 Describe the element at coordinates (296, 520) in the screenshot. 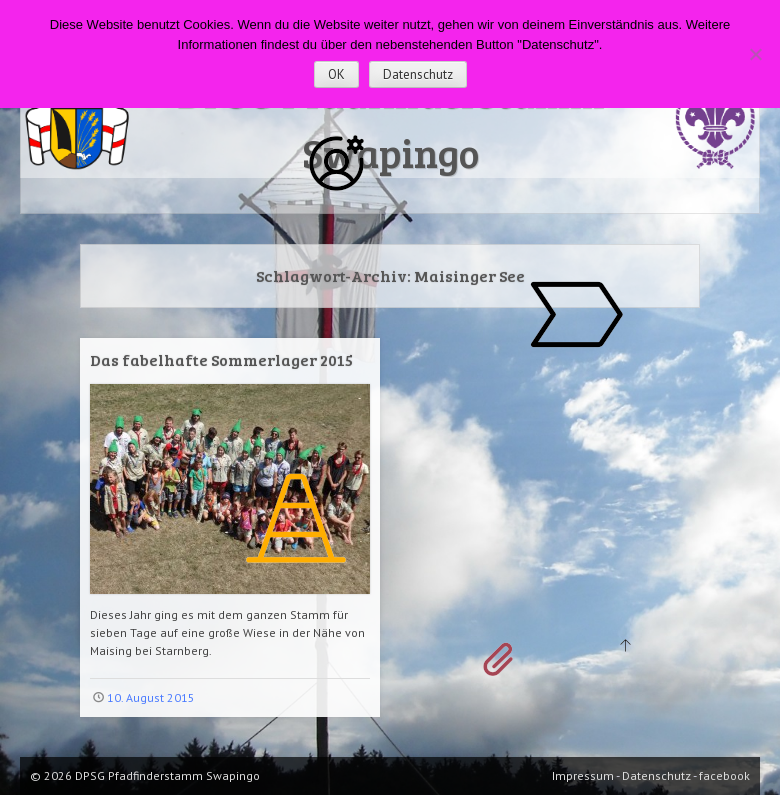

I see `indicates a work in progress or under construction area` at that location.